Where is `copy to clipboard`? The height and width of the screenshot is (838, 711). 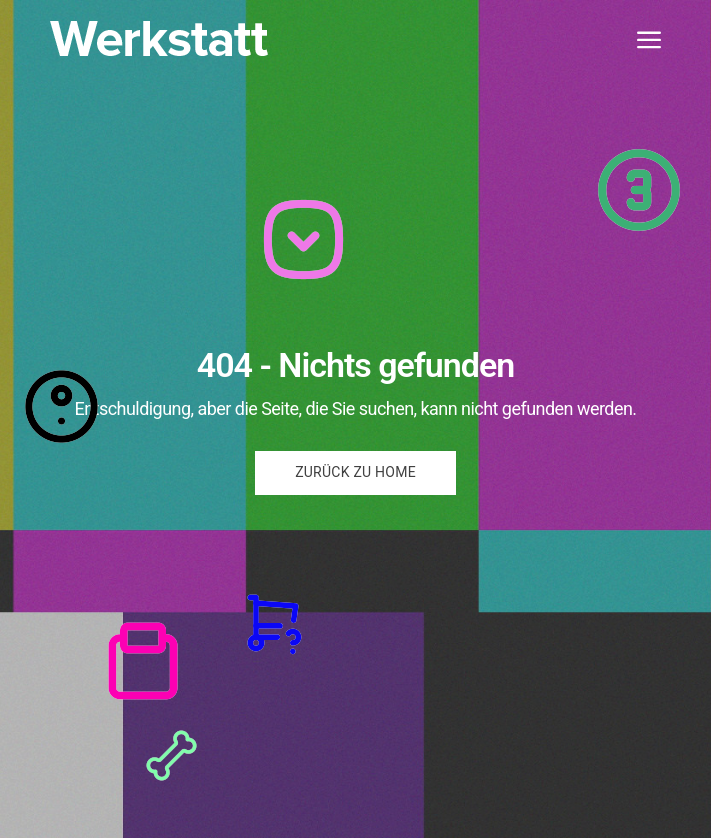
copy to clipboard is located at coordinates (143, 661).